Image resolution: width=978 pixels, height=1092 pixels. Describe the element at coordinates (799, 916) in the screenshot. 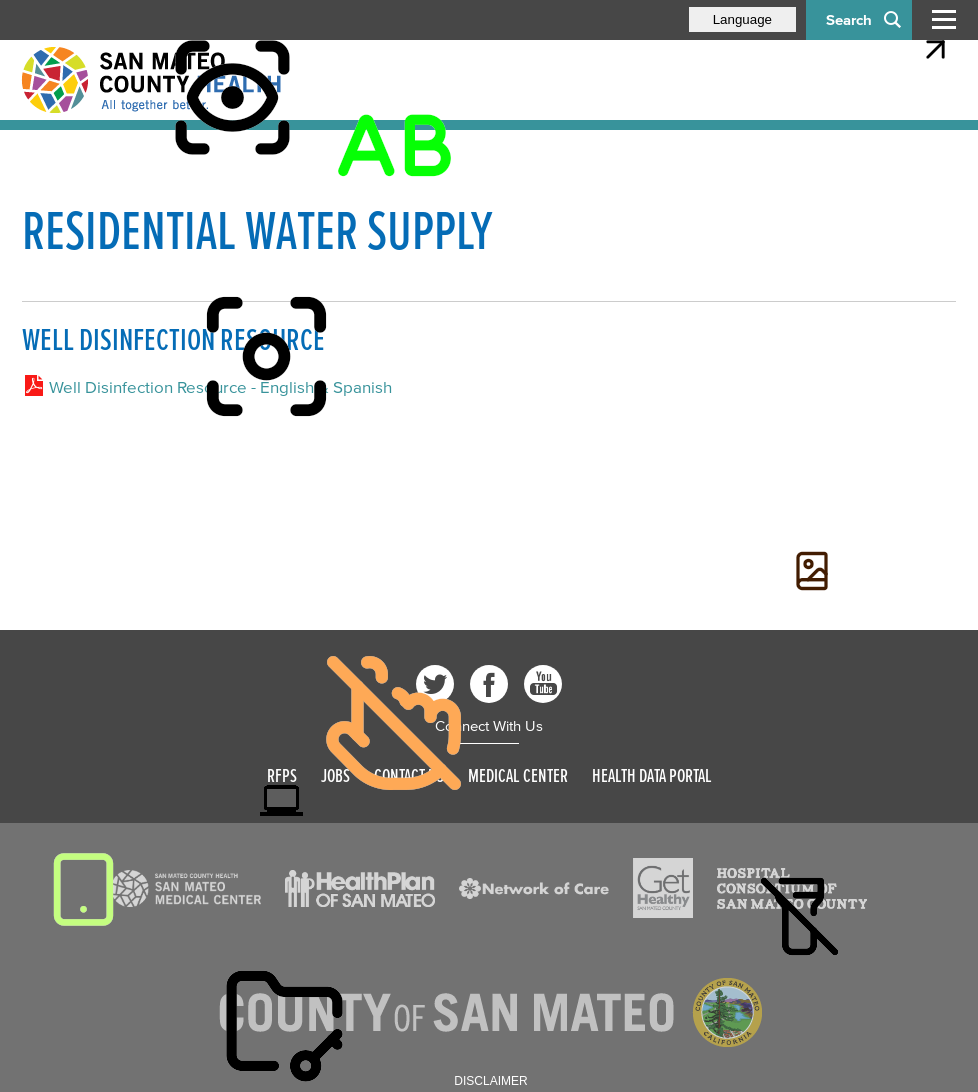

I see `flashlight is currently off` at that location.